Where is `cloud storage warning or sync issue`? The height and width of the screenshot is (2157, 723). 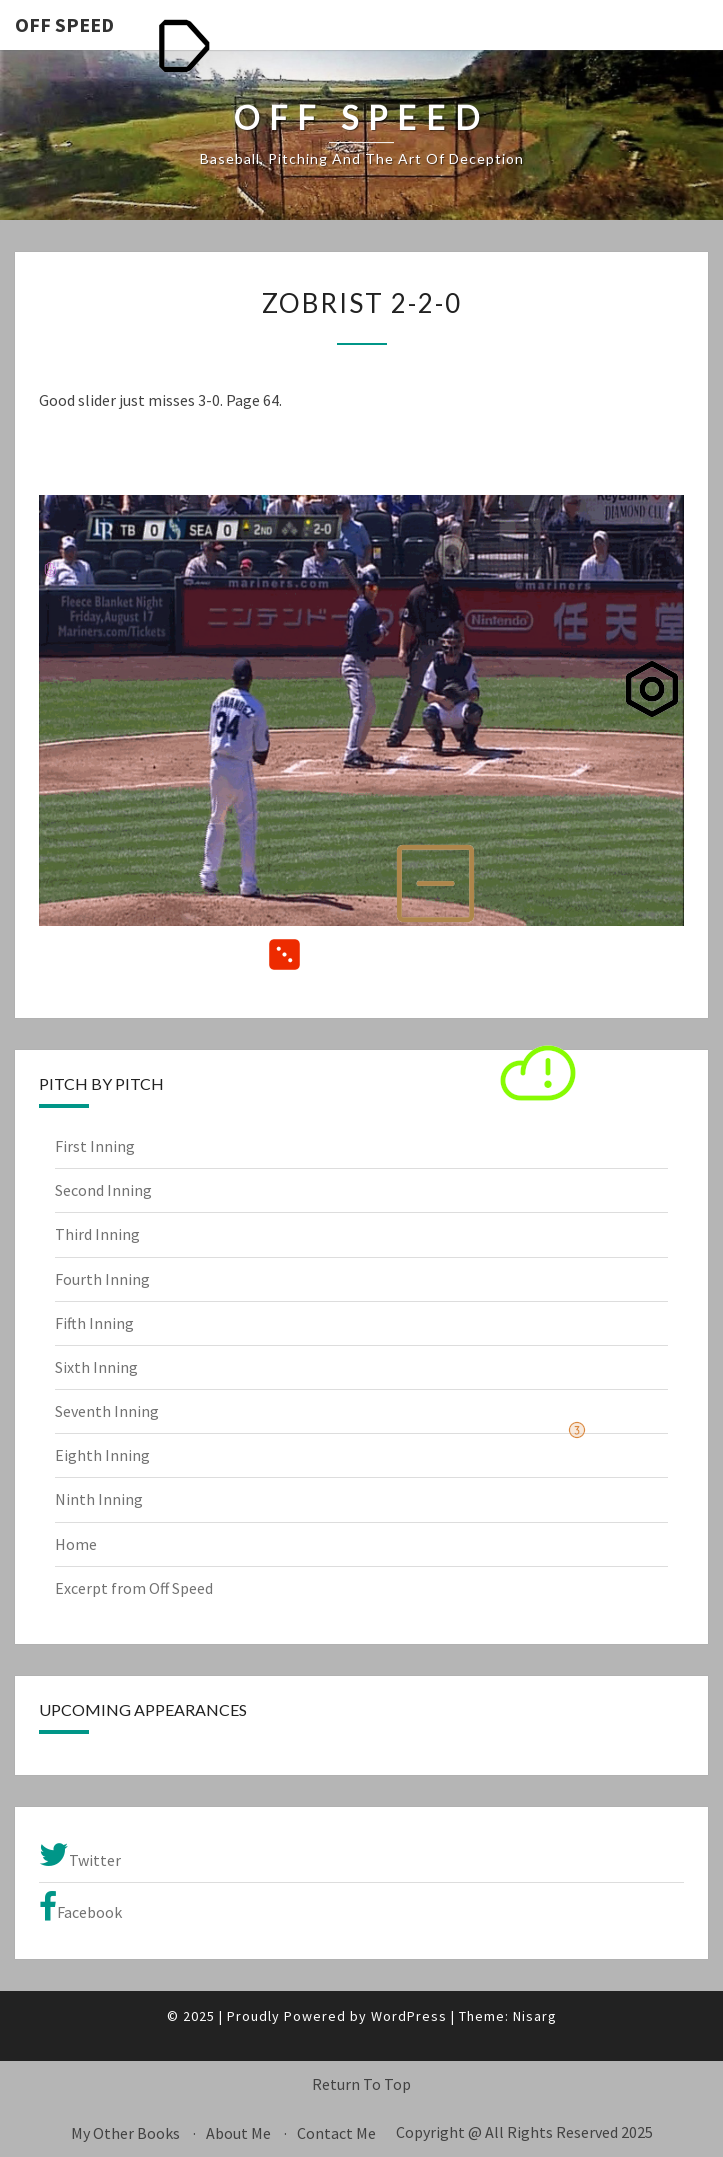 cloud storage warning or sync issue is located at coordinates (538, 1073).